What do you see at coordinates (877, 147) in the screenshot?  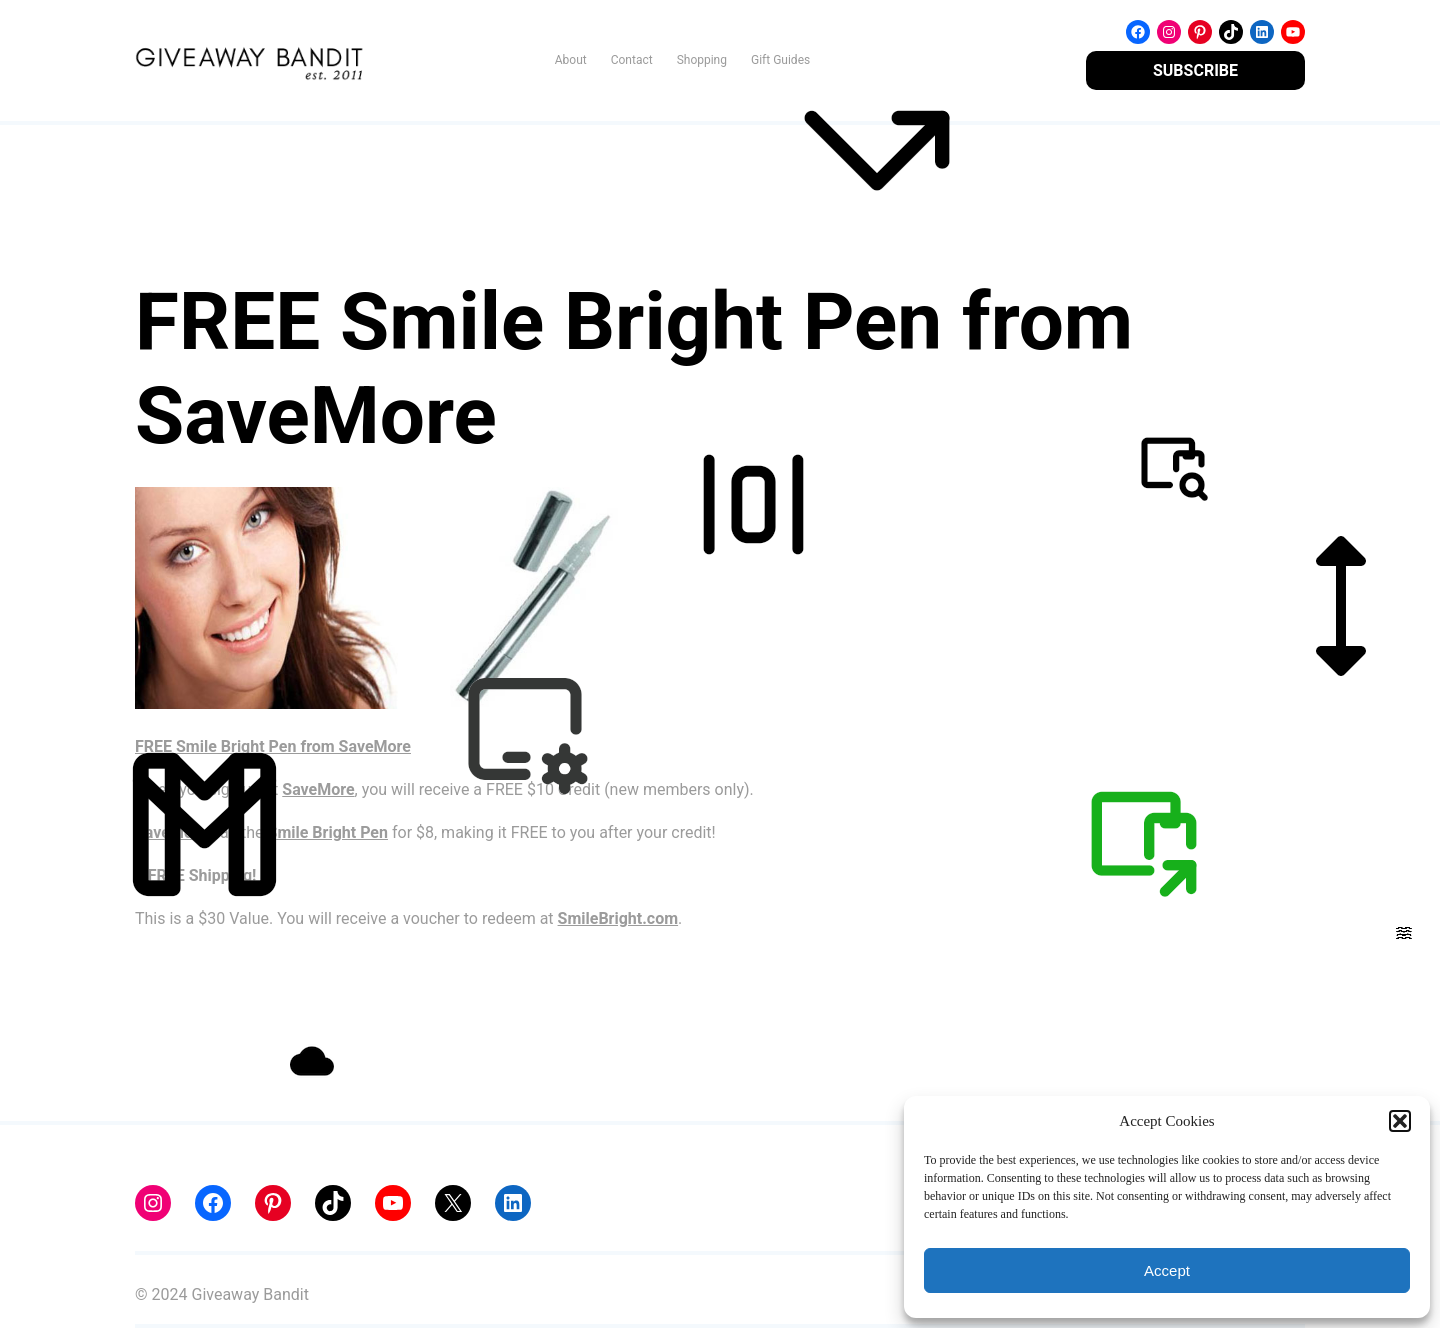 I see `reply to a message or thread` at bounding box center [877, 147].